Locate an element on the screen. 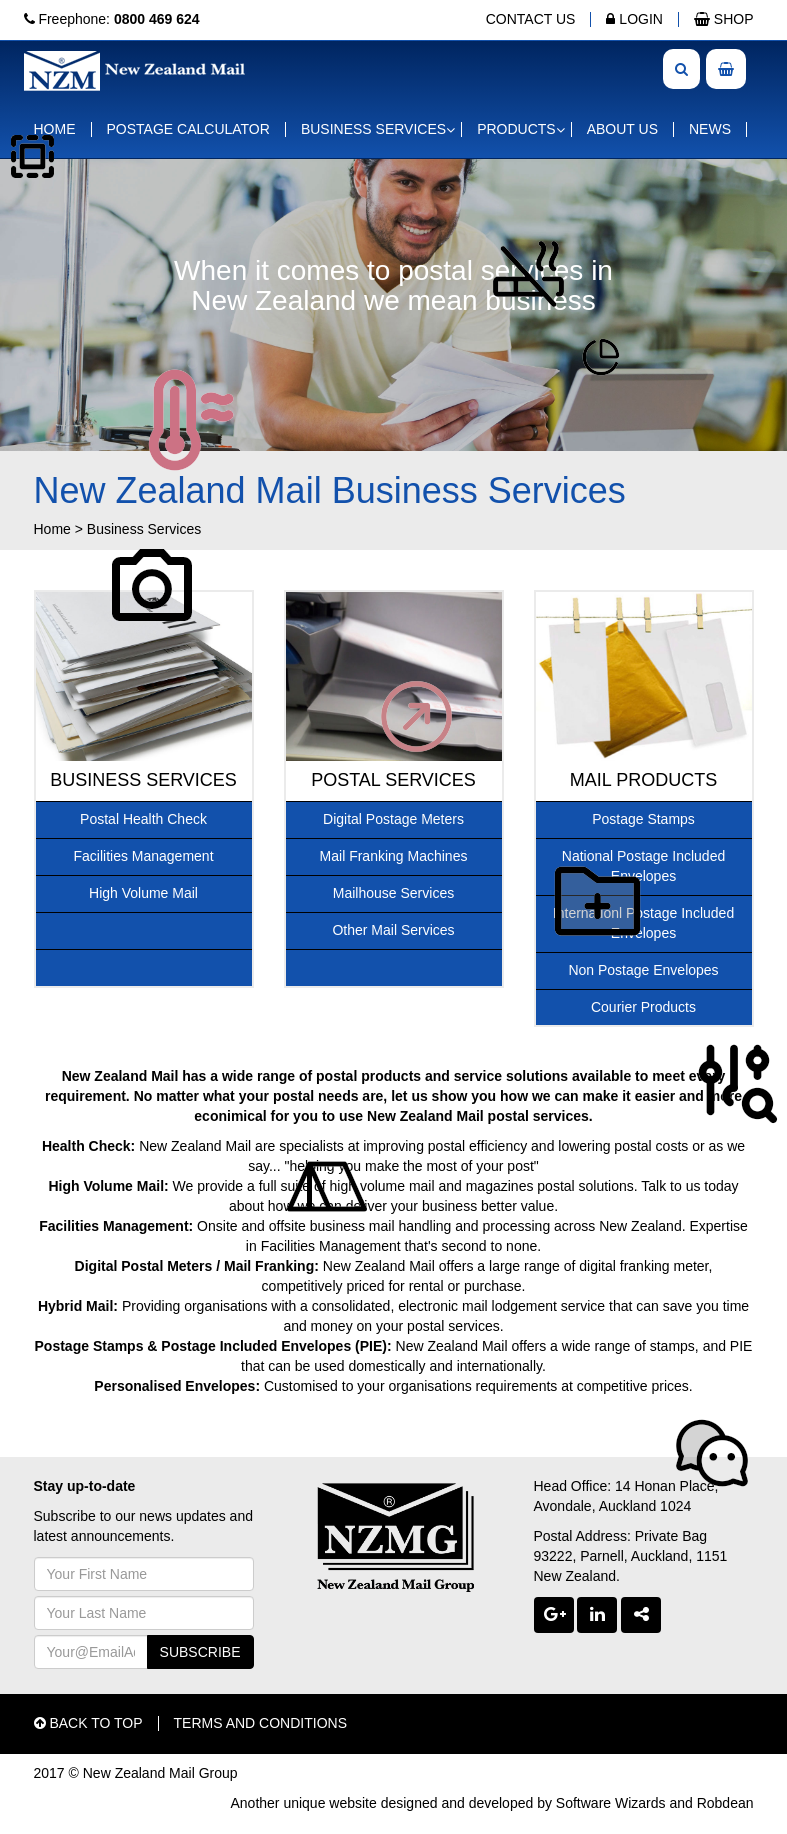  indicates high temperature or heat warning is located at coordinates (183, 420).